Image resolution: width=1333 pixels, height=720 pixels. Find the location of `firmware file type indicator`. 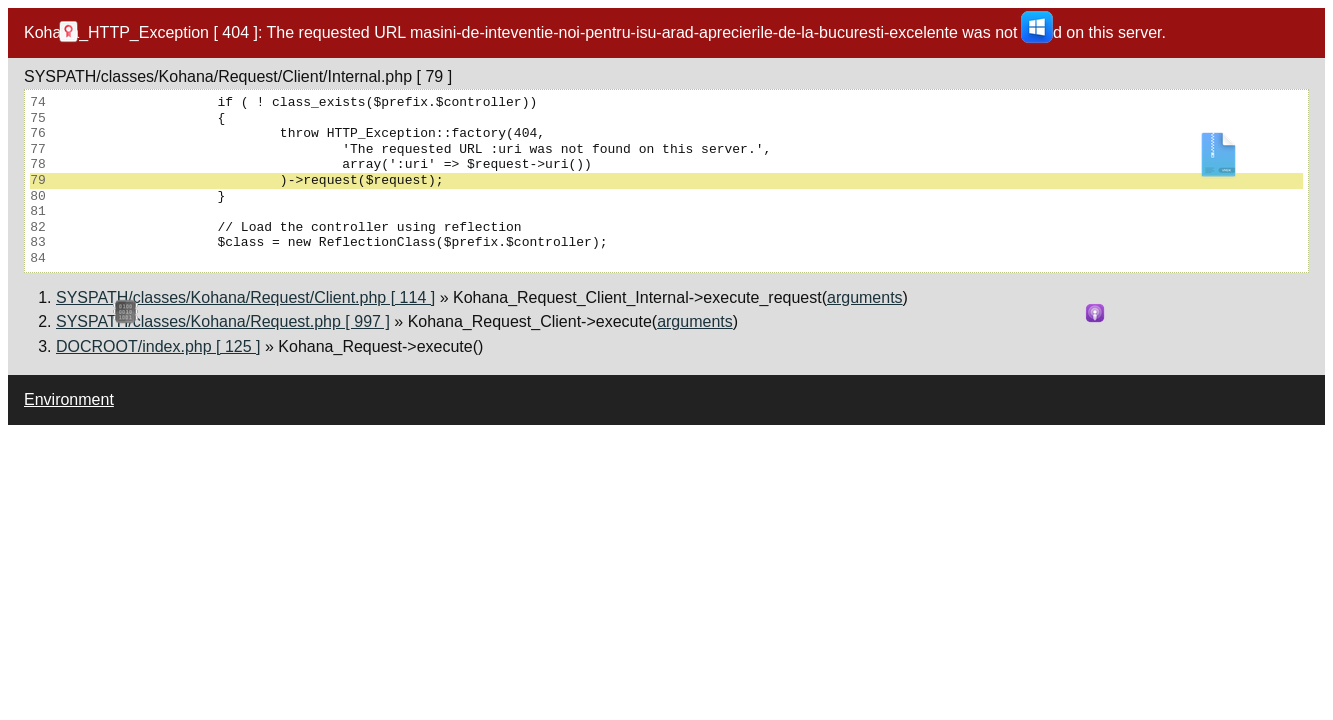

firmware file type indicator is located at coordinates (125, 311).